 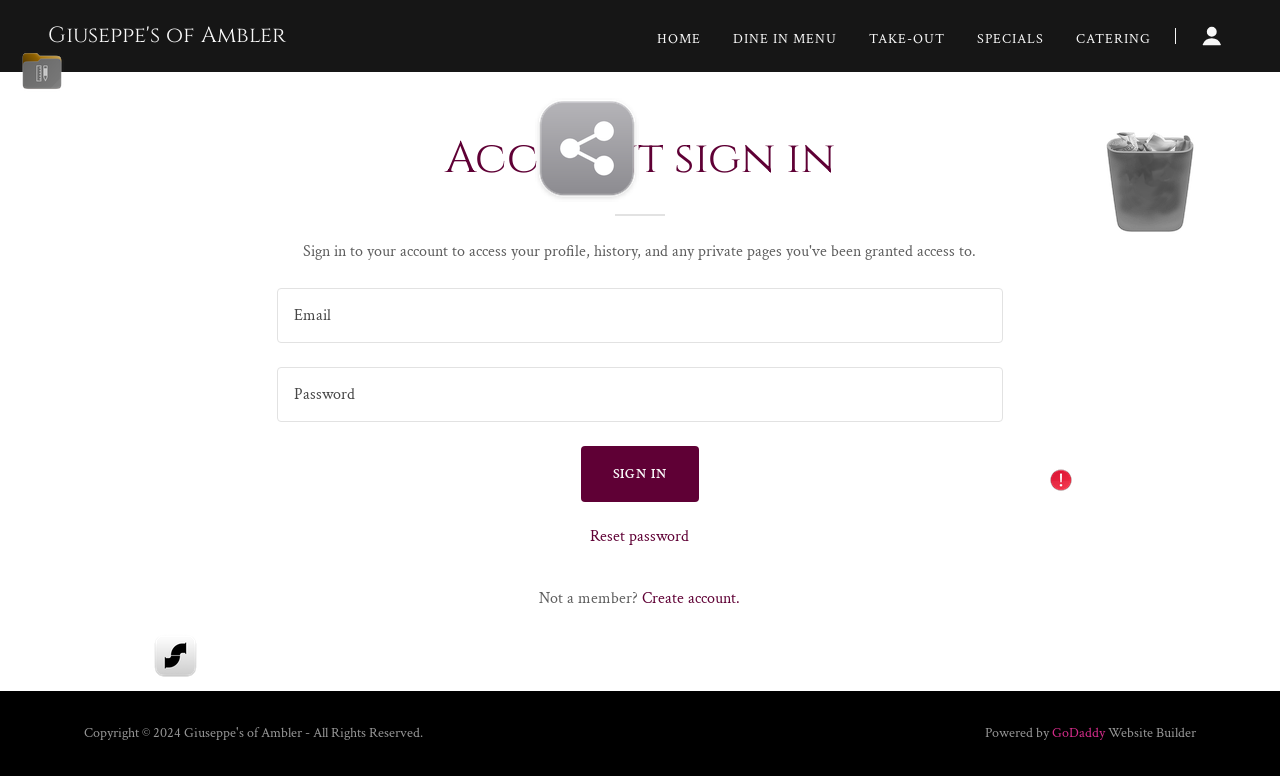 What do you see at coordinates (1150, 183) in the screenshot?
I see `trash bin containing items ready to be emptied` at bounding box center [1150, 183].